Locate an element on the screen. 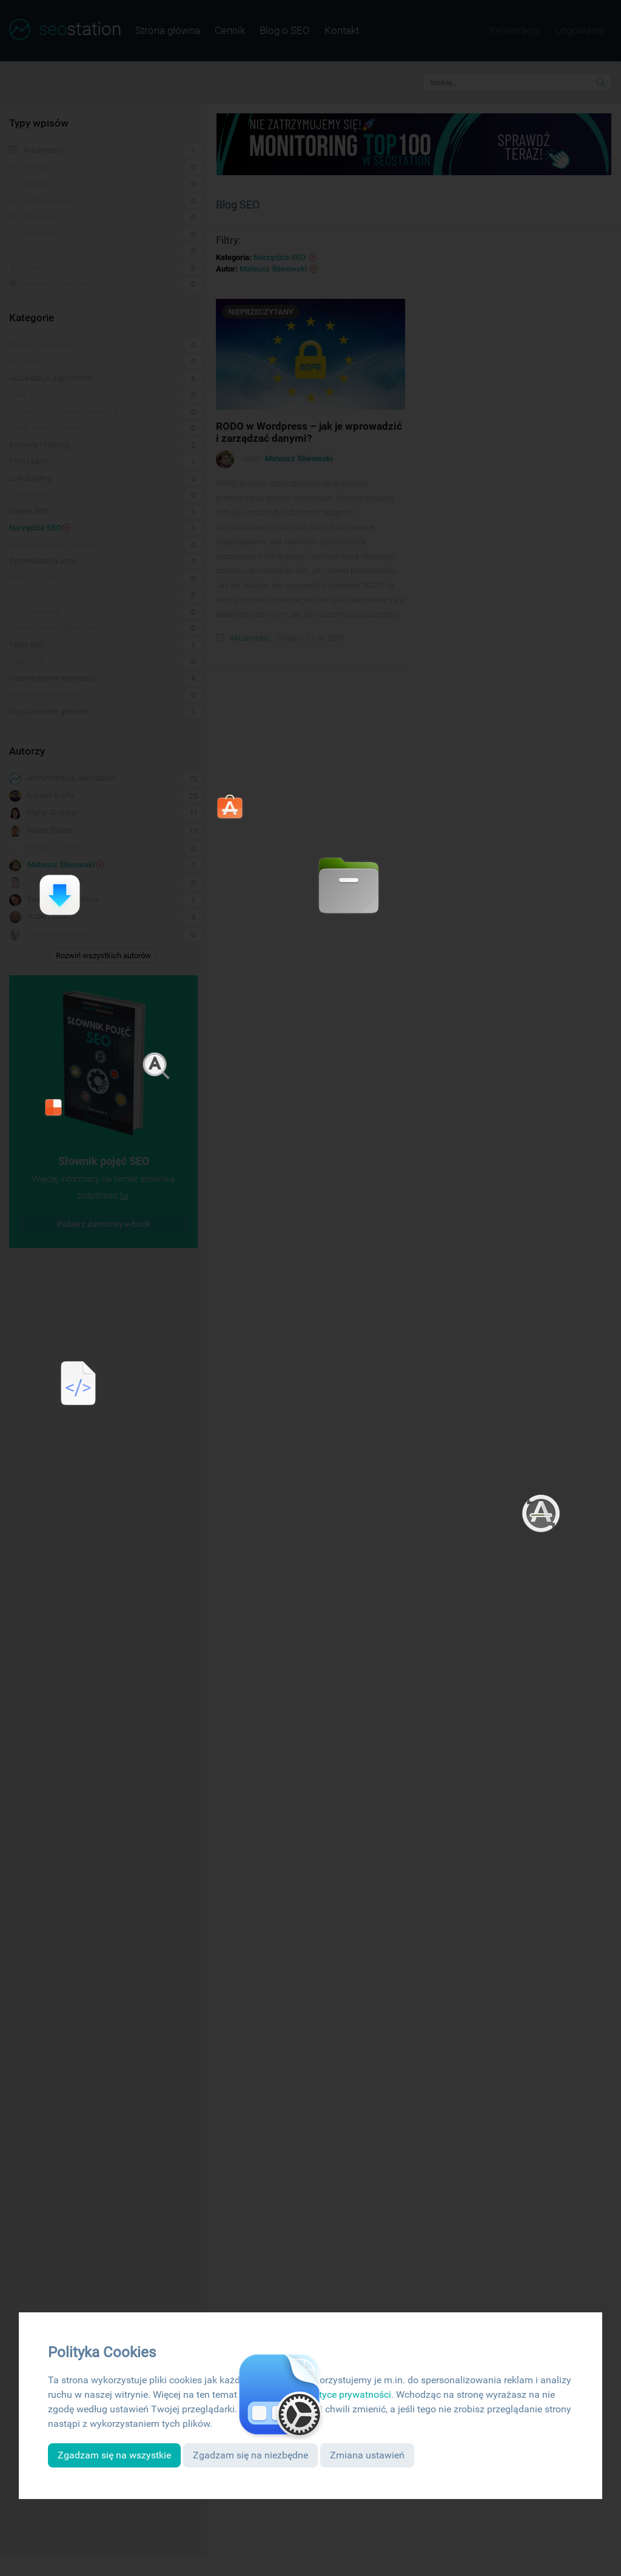 The height and width of the screenshot is (2576, 621). open the nautilus file manager is located at coordinates (349, 886).